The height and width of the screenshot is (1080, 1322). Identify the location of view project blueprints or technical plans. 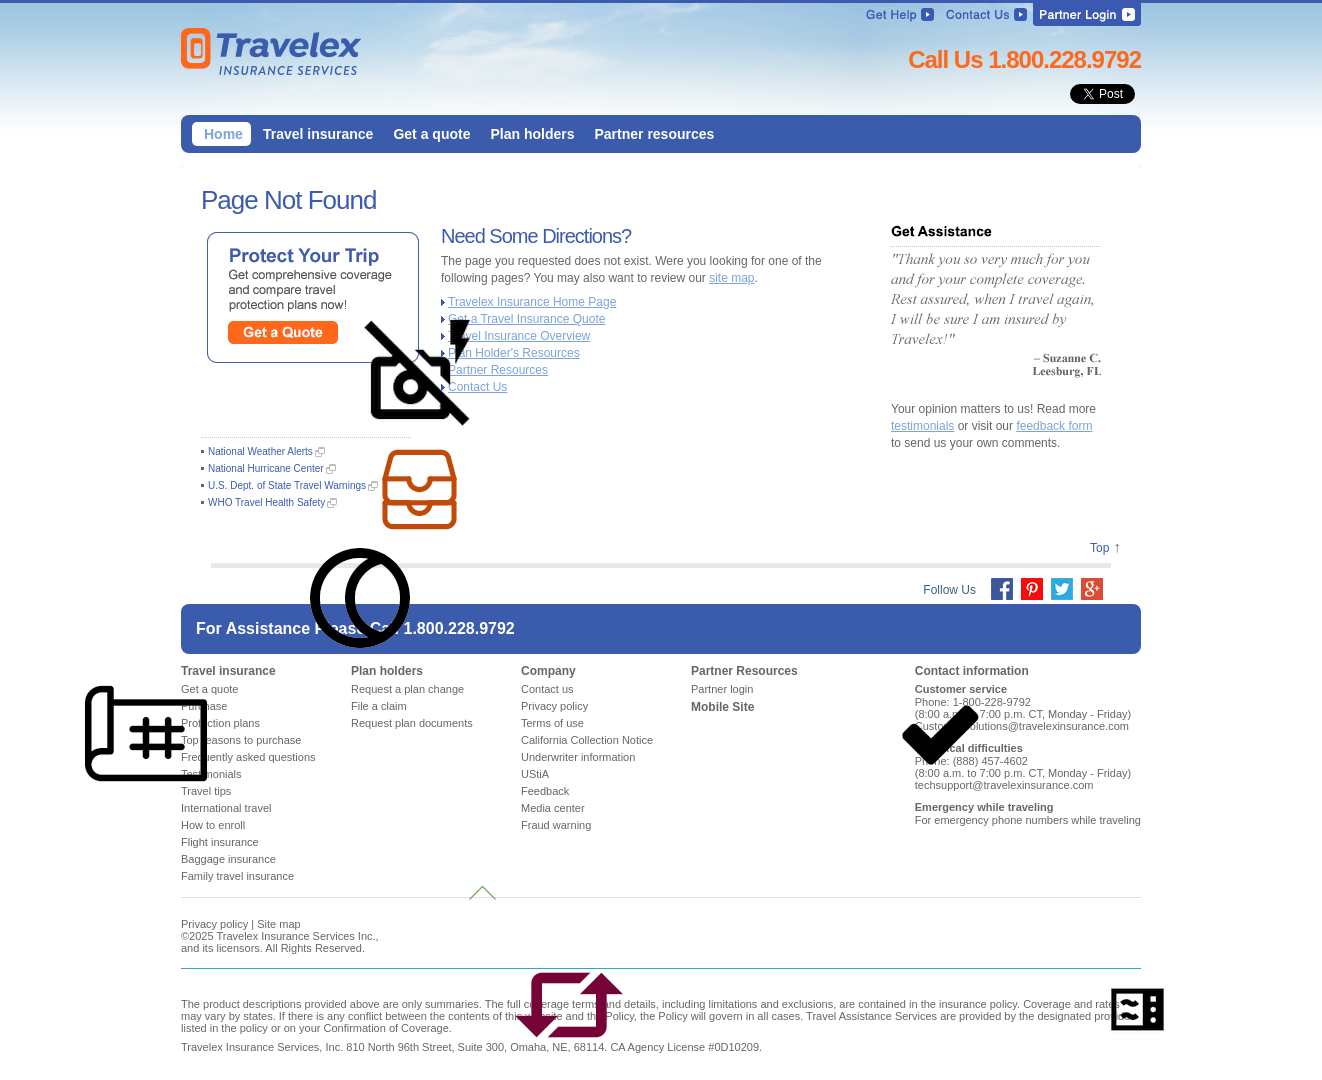
(146, 738).